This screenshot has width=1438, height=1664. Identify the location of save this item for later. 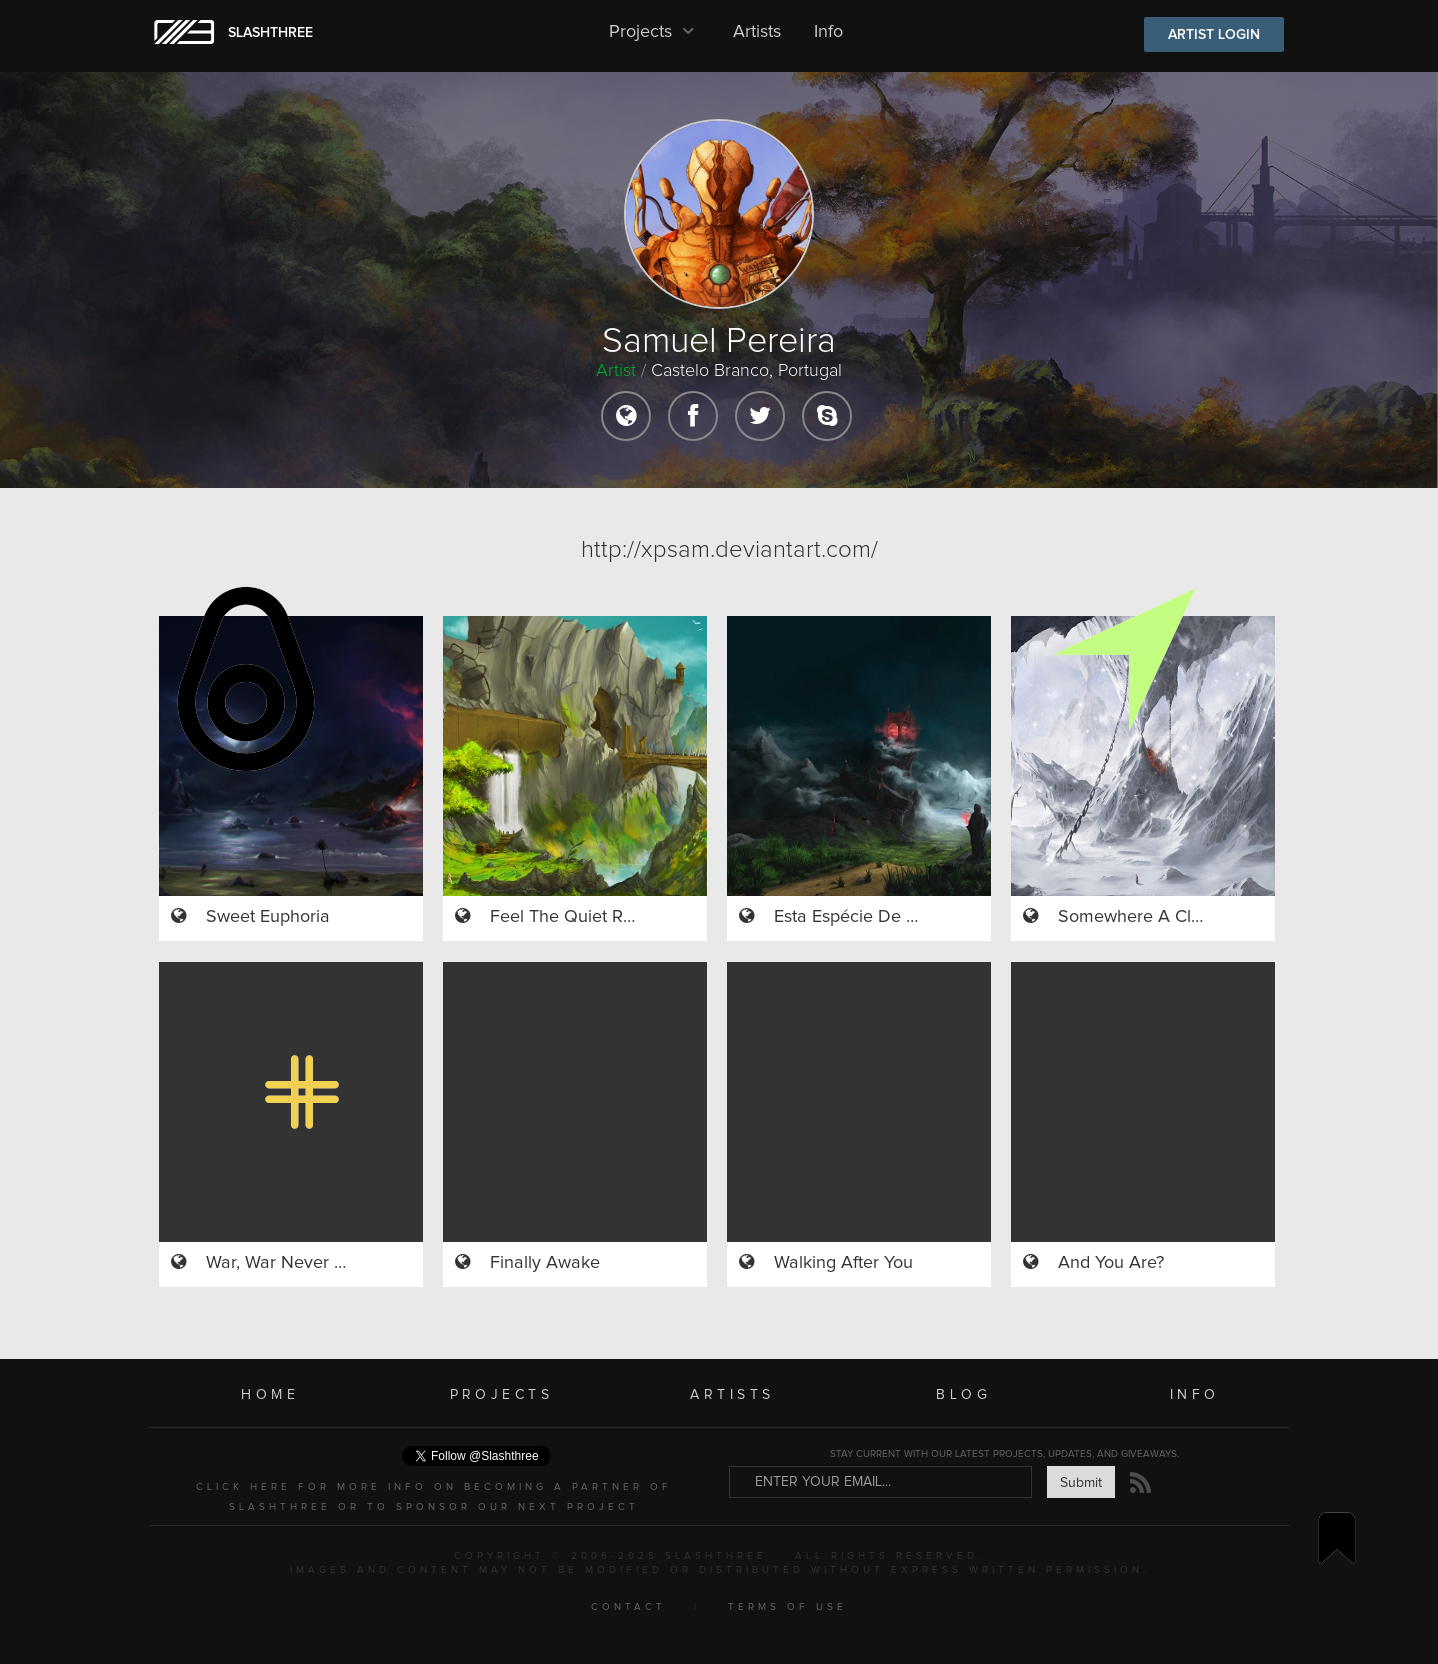
(1337, 1538).